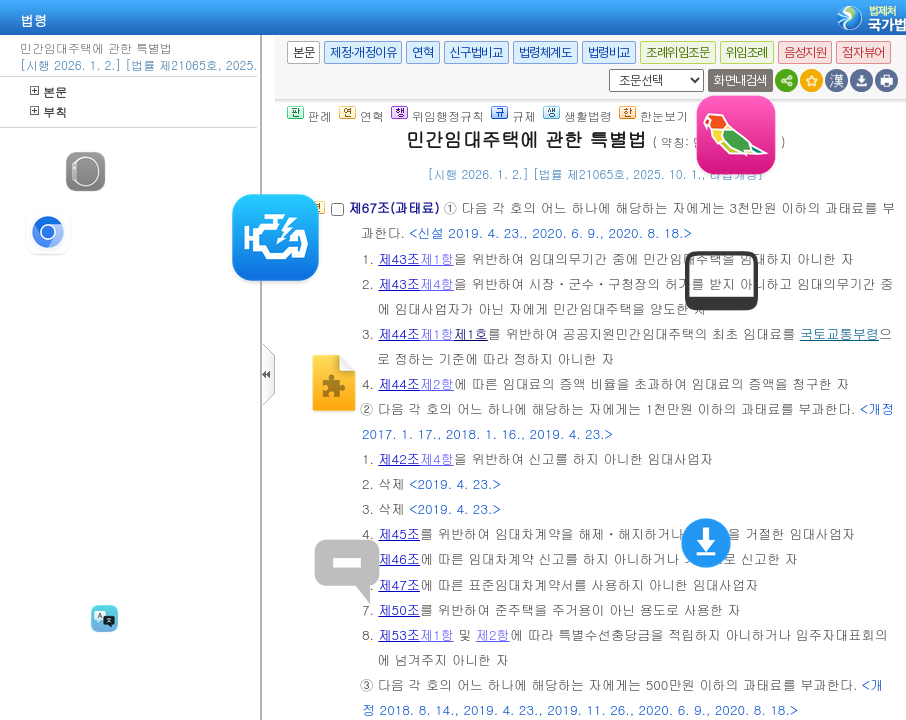  What do you see at coordinates (104, 618) in the screenshot?
I see `open the translation app` at bounding box center [104, 618].